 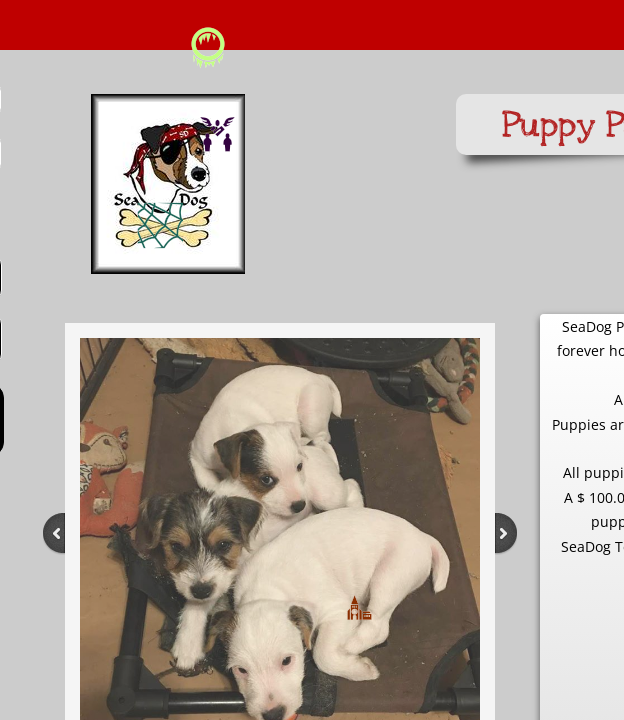 What do you see at coordinates (217, 134) in the screenshot?
I see `the lovers tarot card in a fortune telling or divination app` at bounding box center [217, 134].